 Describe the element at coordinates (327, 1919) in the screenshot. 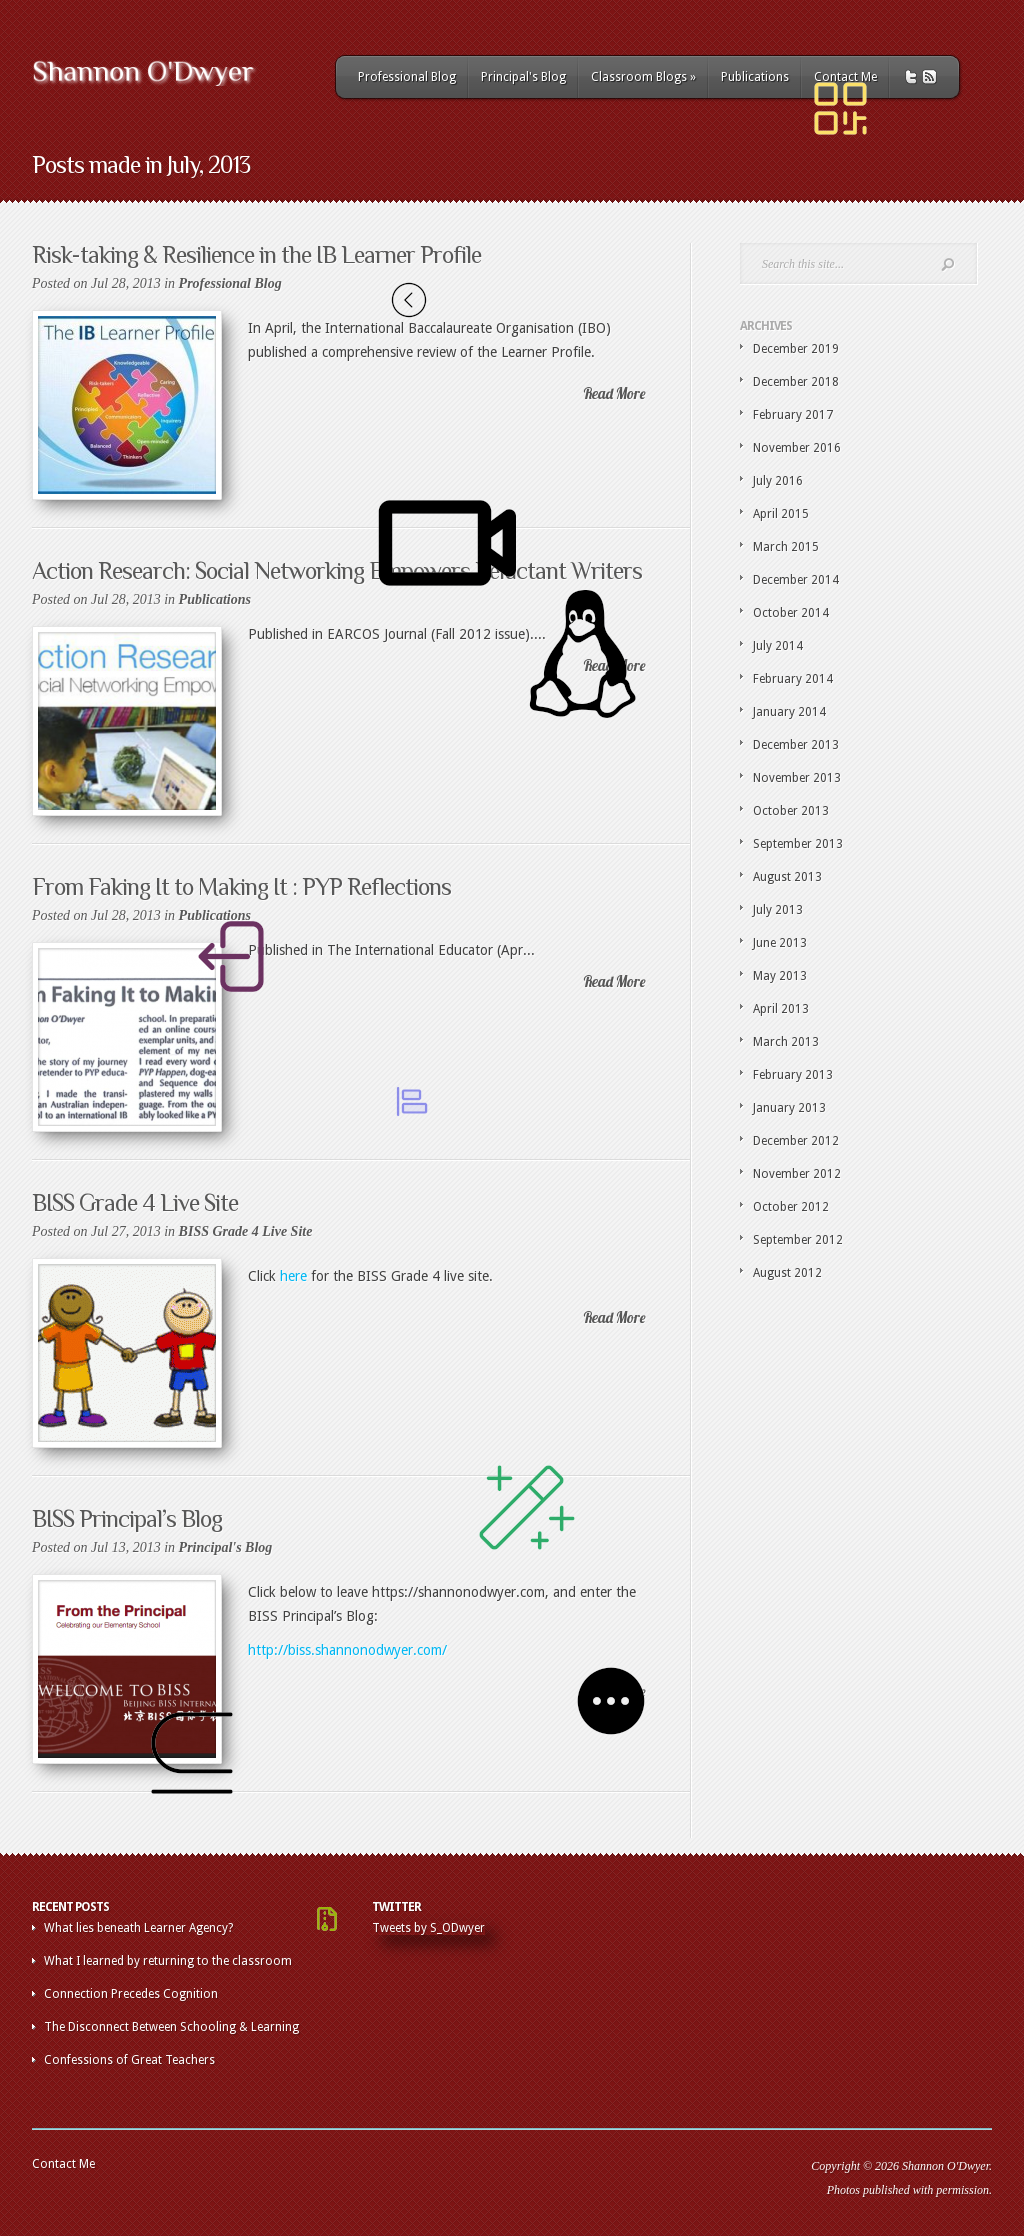

I see `open a compressed or zipped file` at that location.